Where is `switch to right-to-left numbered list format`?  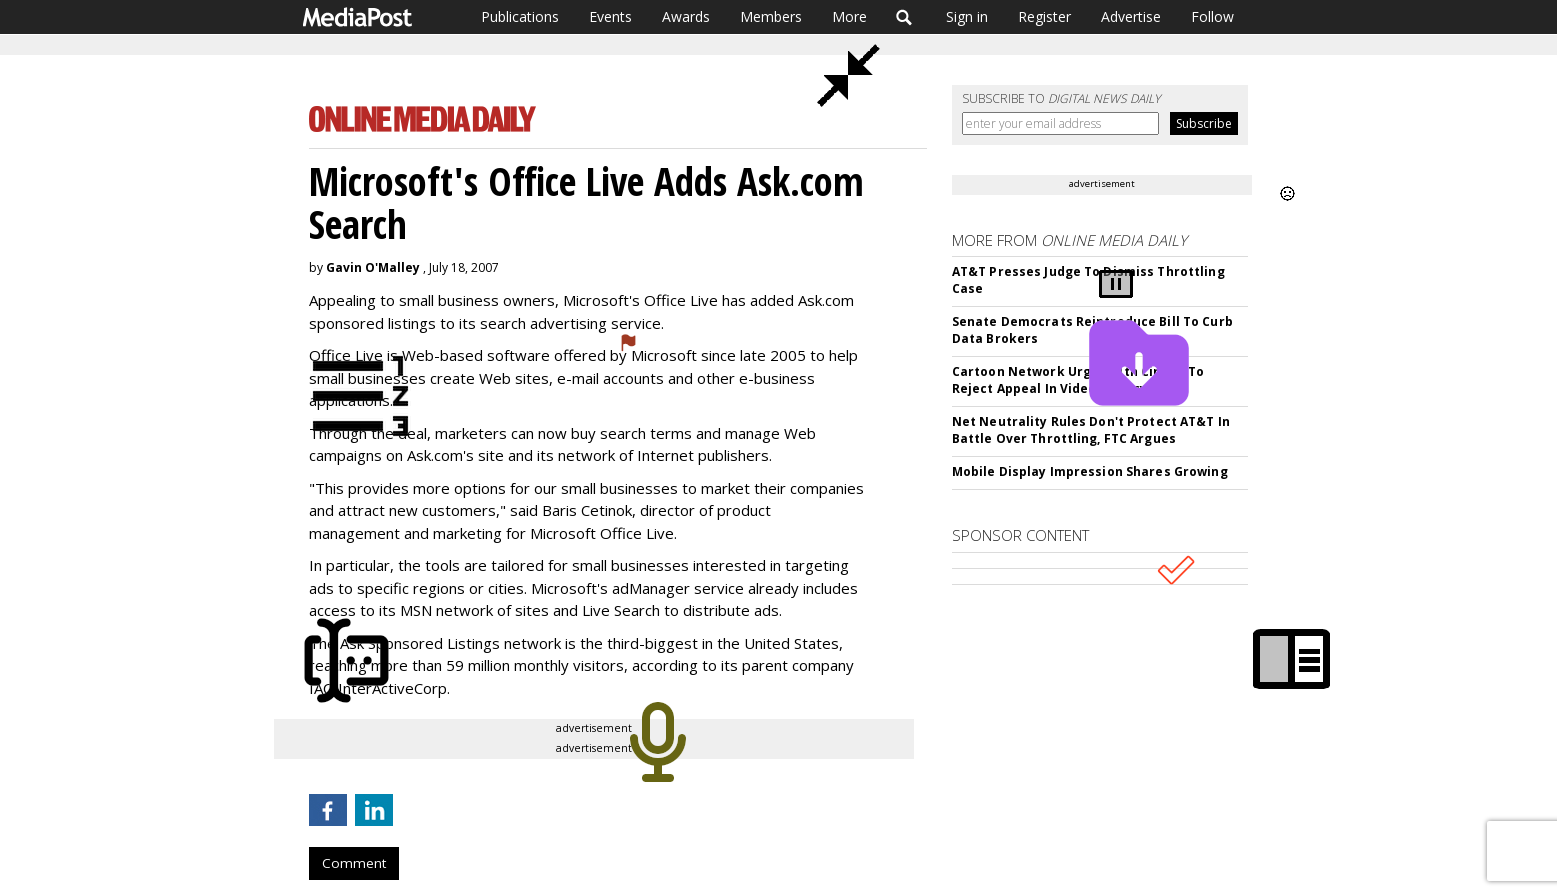 switch to right-to-left numbered list format is located at coordinates (363, 396).